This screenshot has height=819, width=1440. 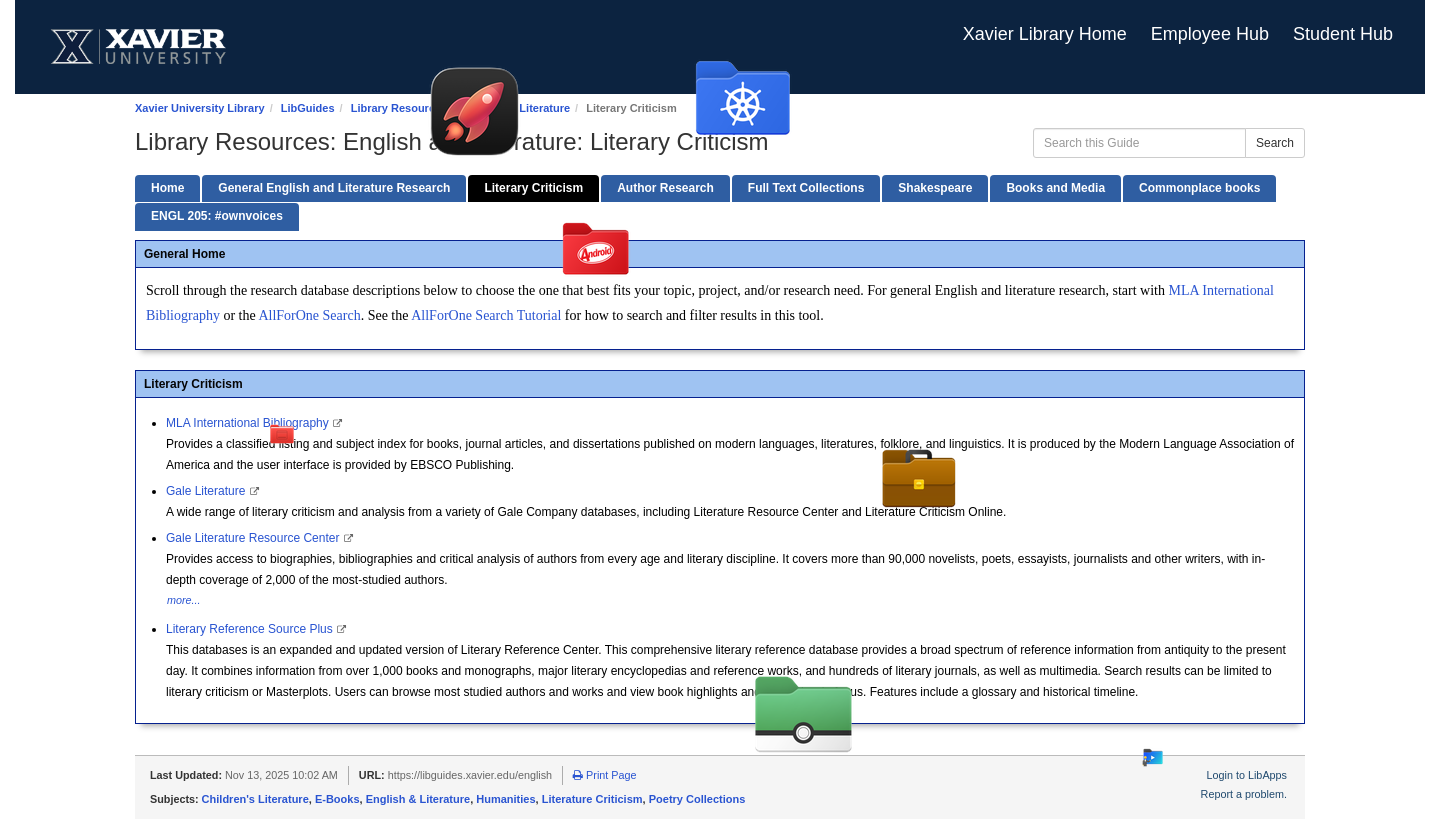 I want to click on folder for storing pokémon-related files or games, so click(x=803, y=717).